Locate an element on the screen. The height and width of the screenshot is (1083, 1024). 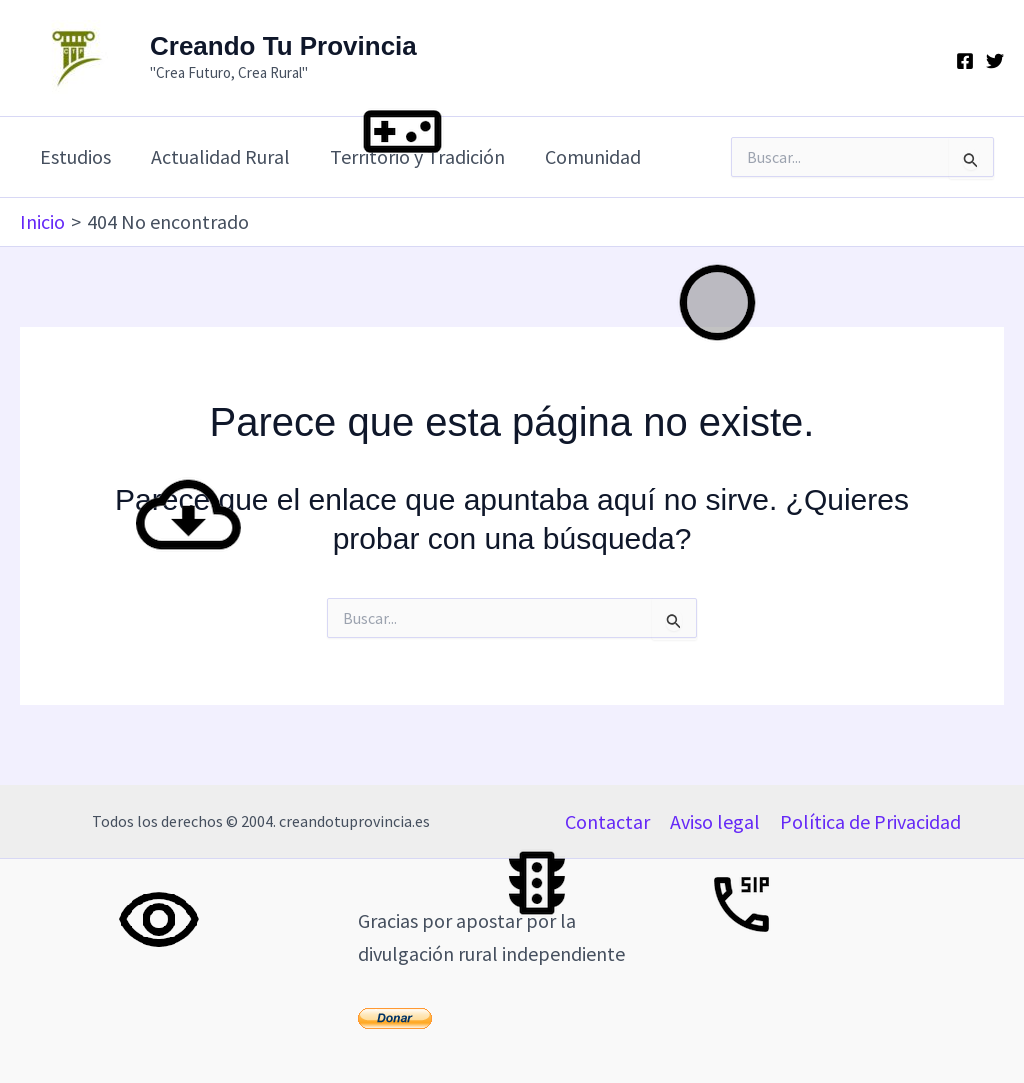
toggle visibility of an item is located at coordinates (159, 921).